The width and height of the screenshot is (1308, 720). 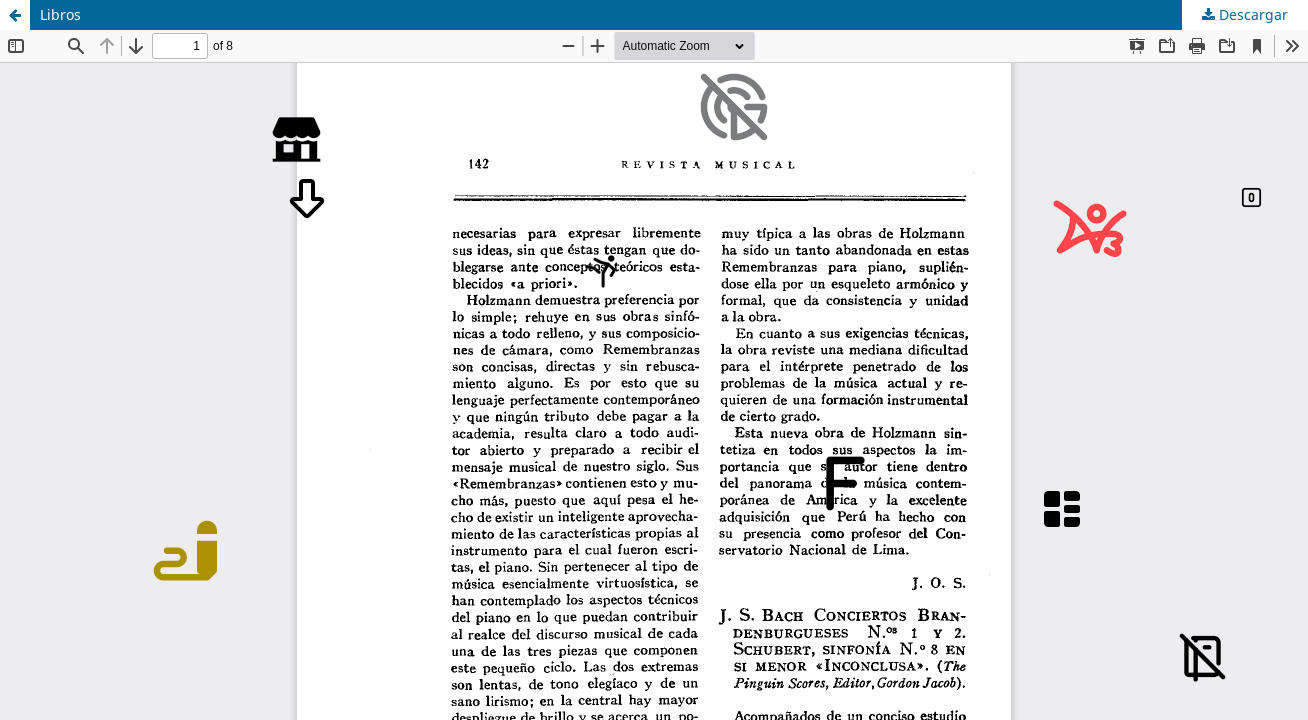 What do you see at coordinates (1062, 509) in the screenshot?
I see `switch to split board layout view` at bounding box center [1062, 509].